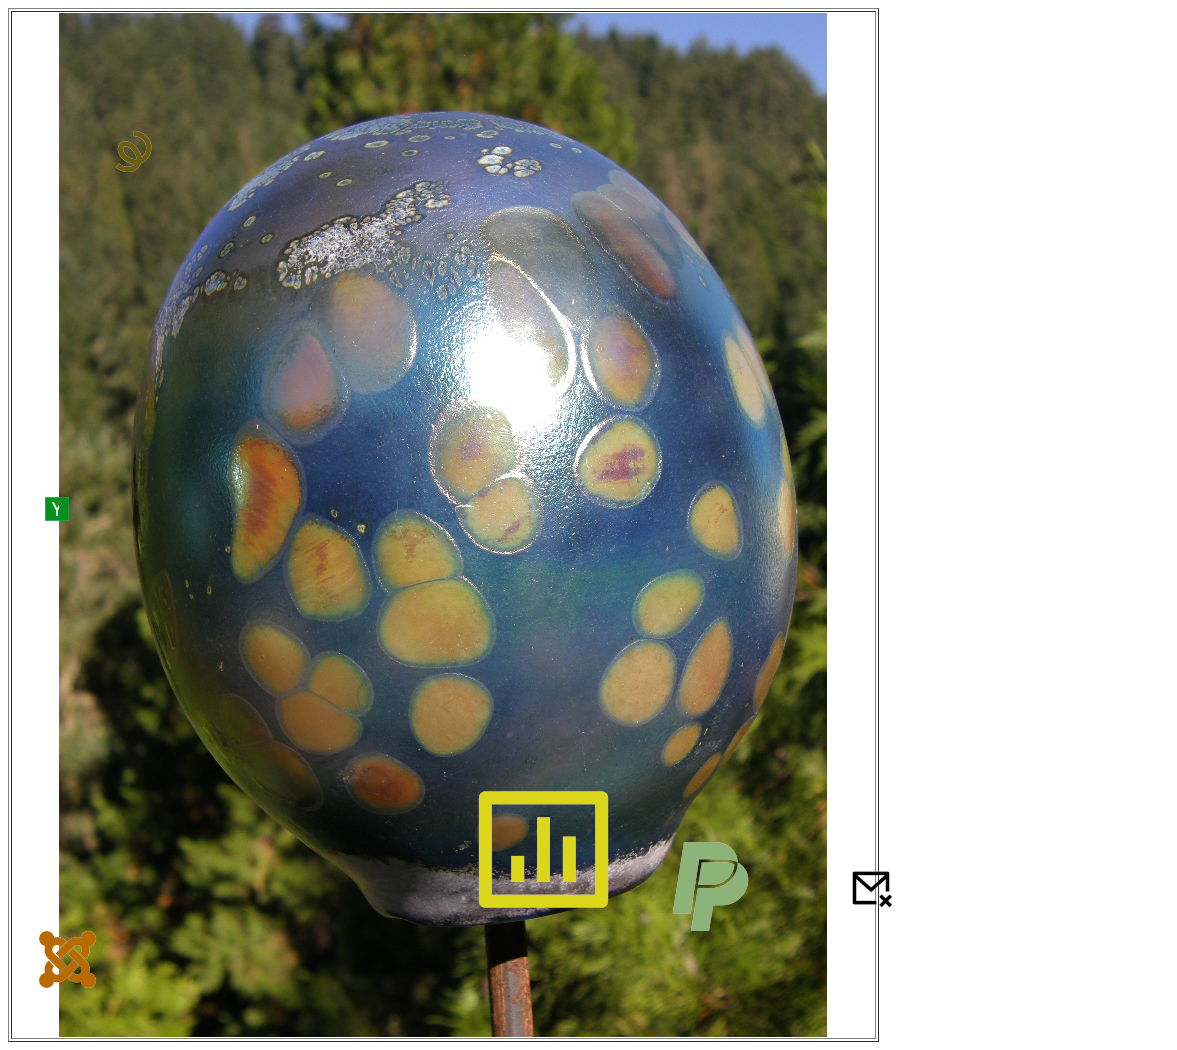  What do you see at coordinates (710, 886) in the screenshot?
I see `pay with PayPal` at bounding box center [710, 886].